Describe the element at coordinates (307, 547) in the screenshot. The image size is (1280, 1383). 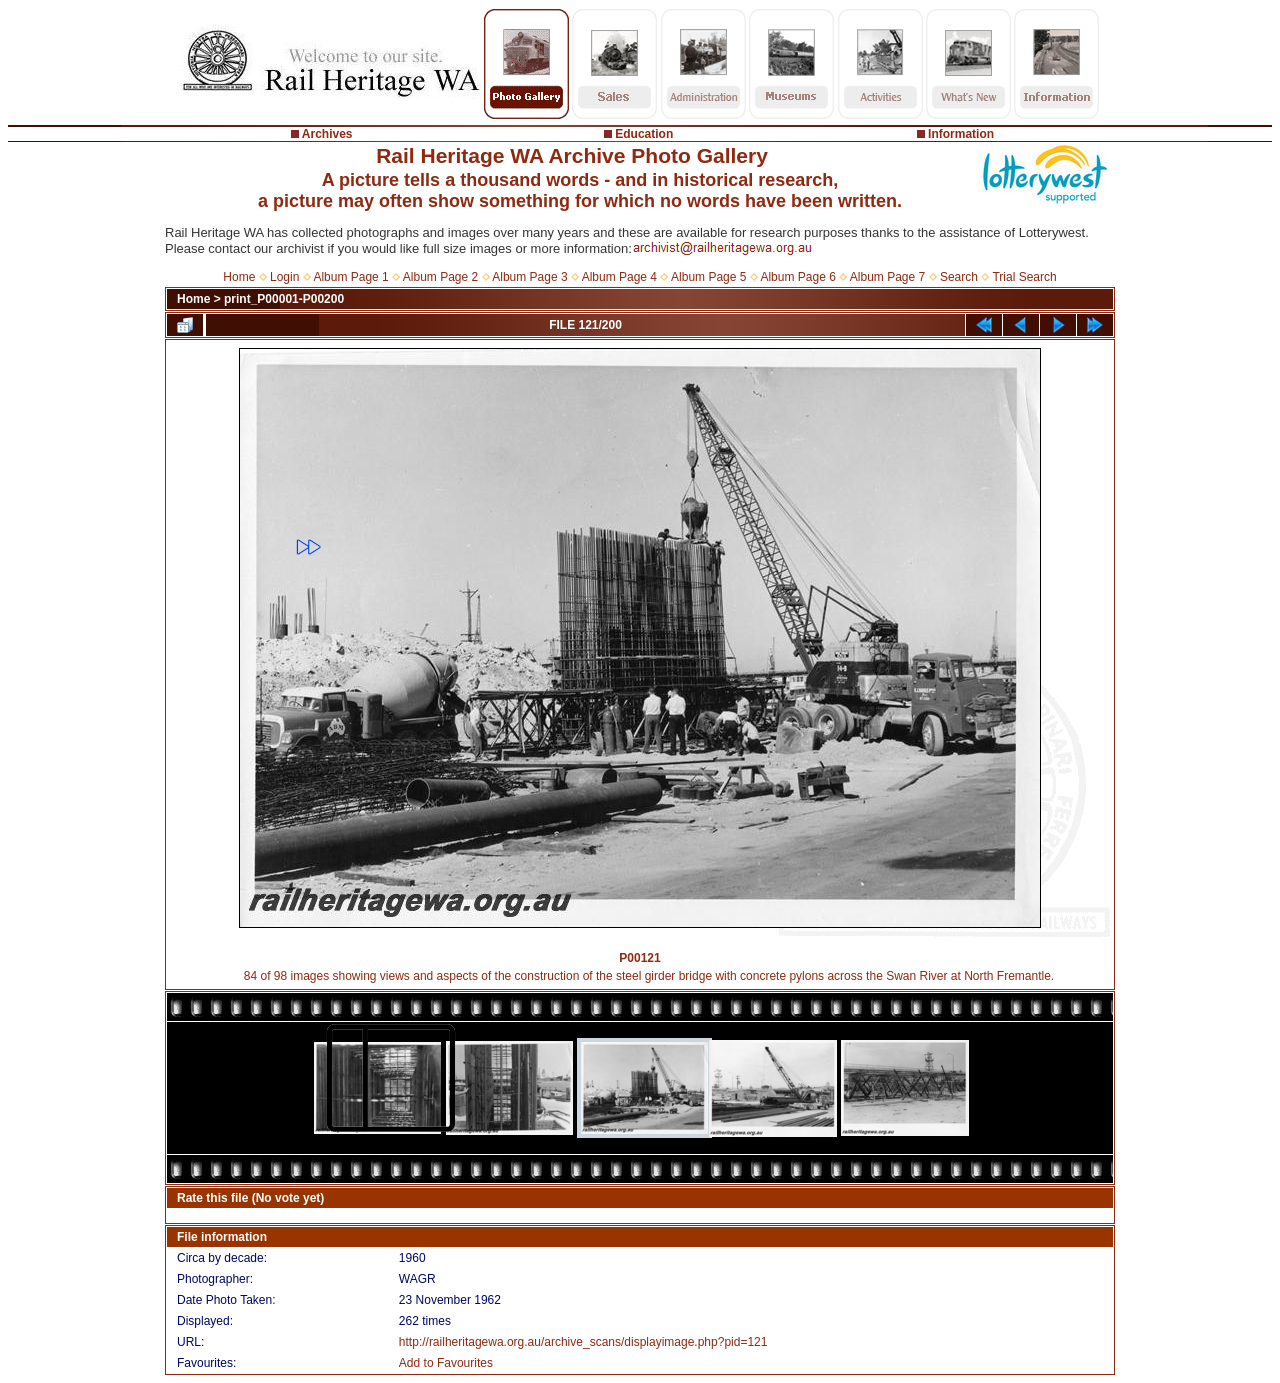
I see `fast-forward through media content` at that location.